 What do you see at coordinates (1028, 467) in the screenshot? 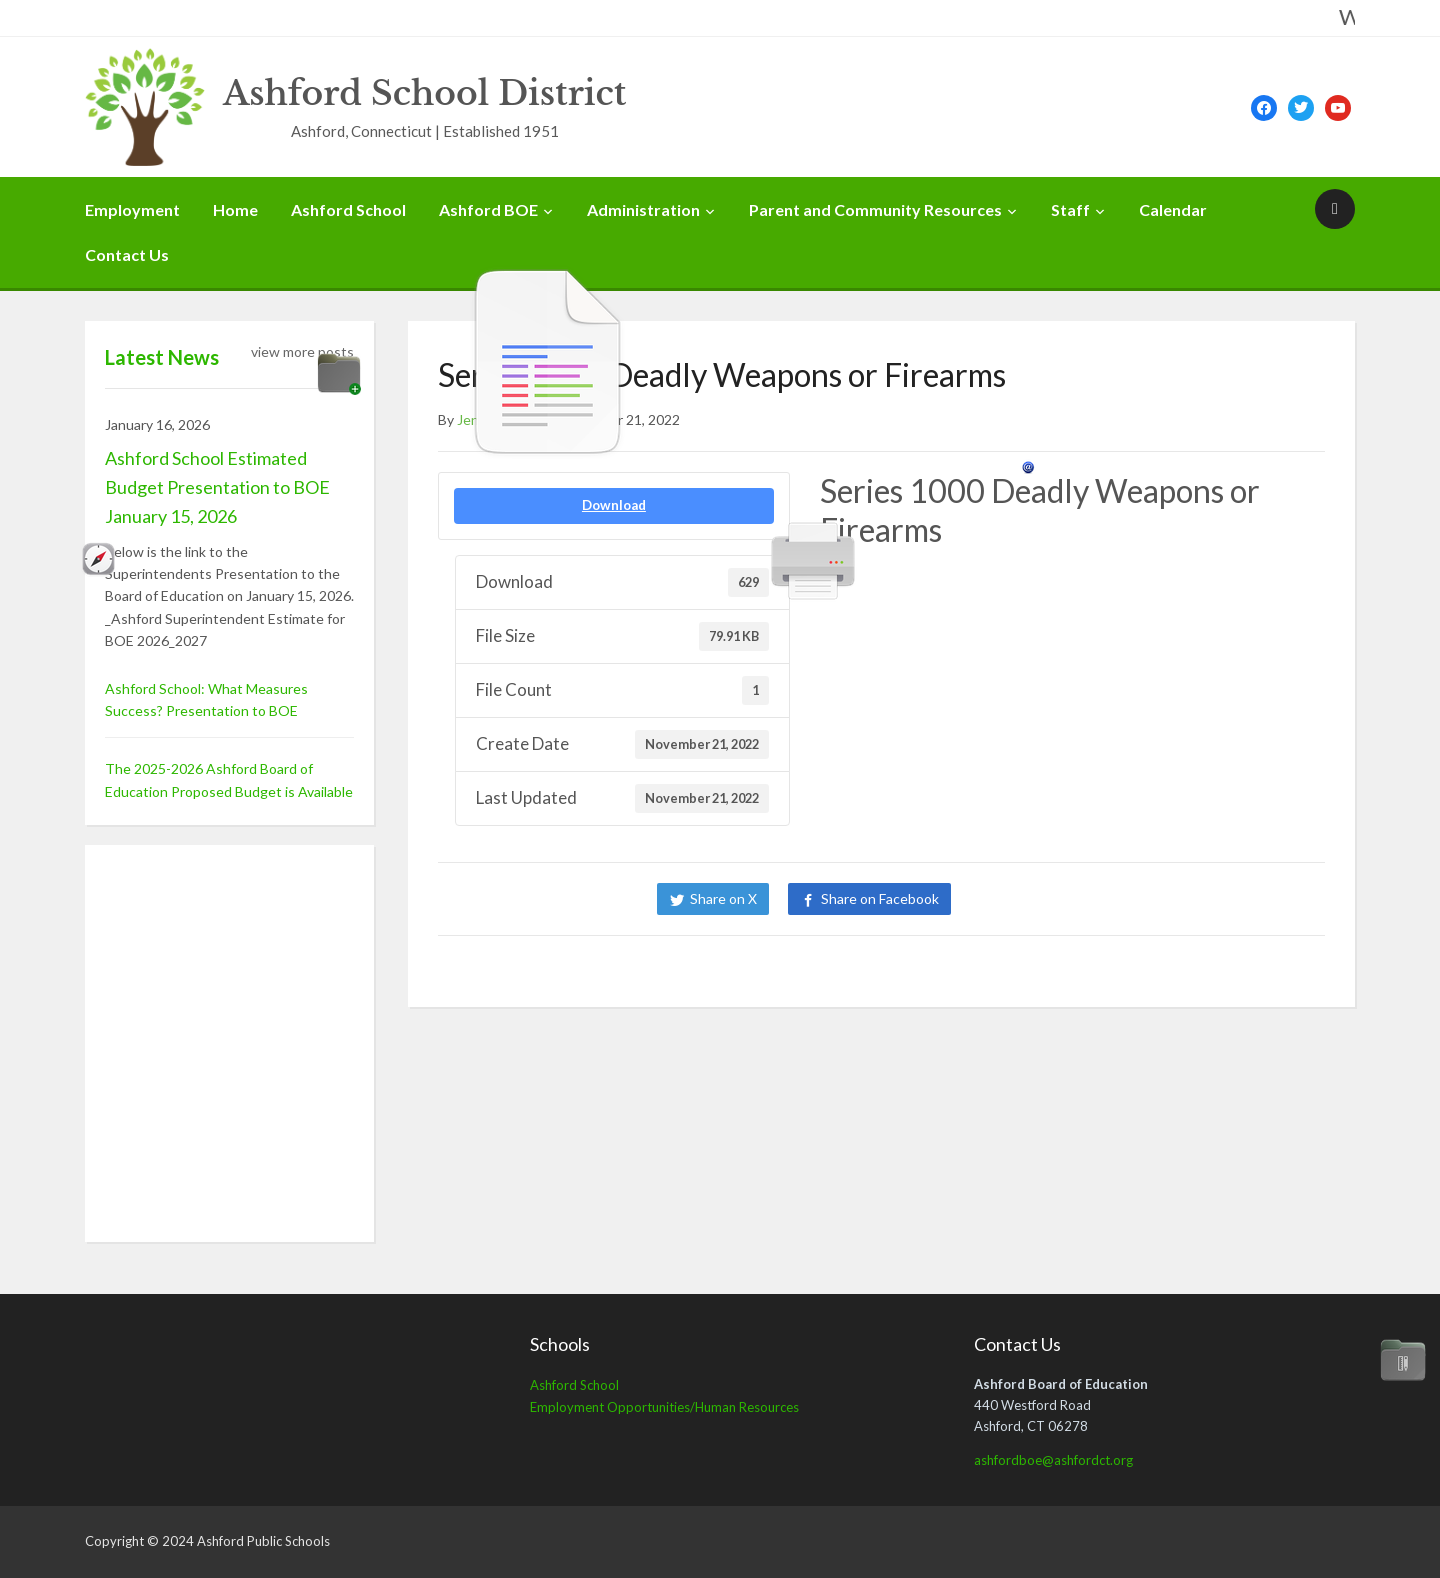
I see `access email account settings` at bounding box center [1028, 467].